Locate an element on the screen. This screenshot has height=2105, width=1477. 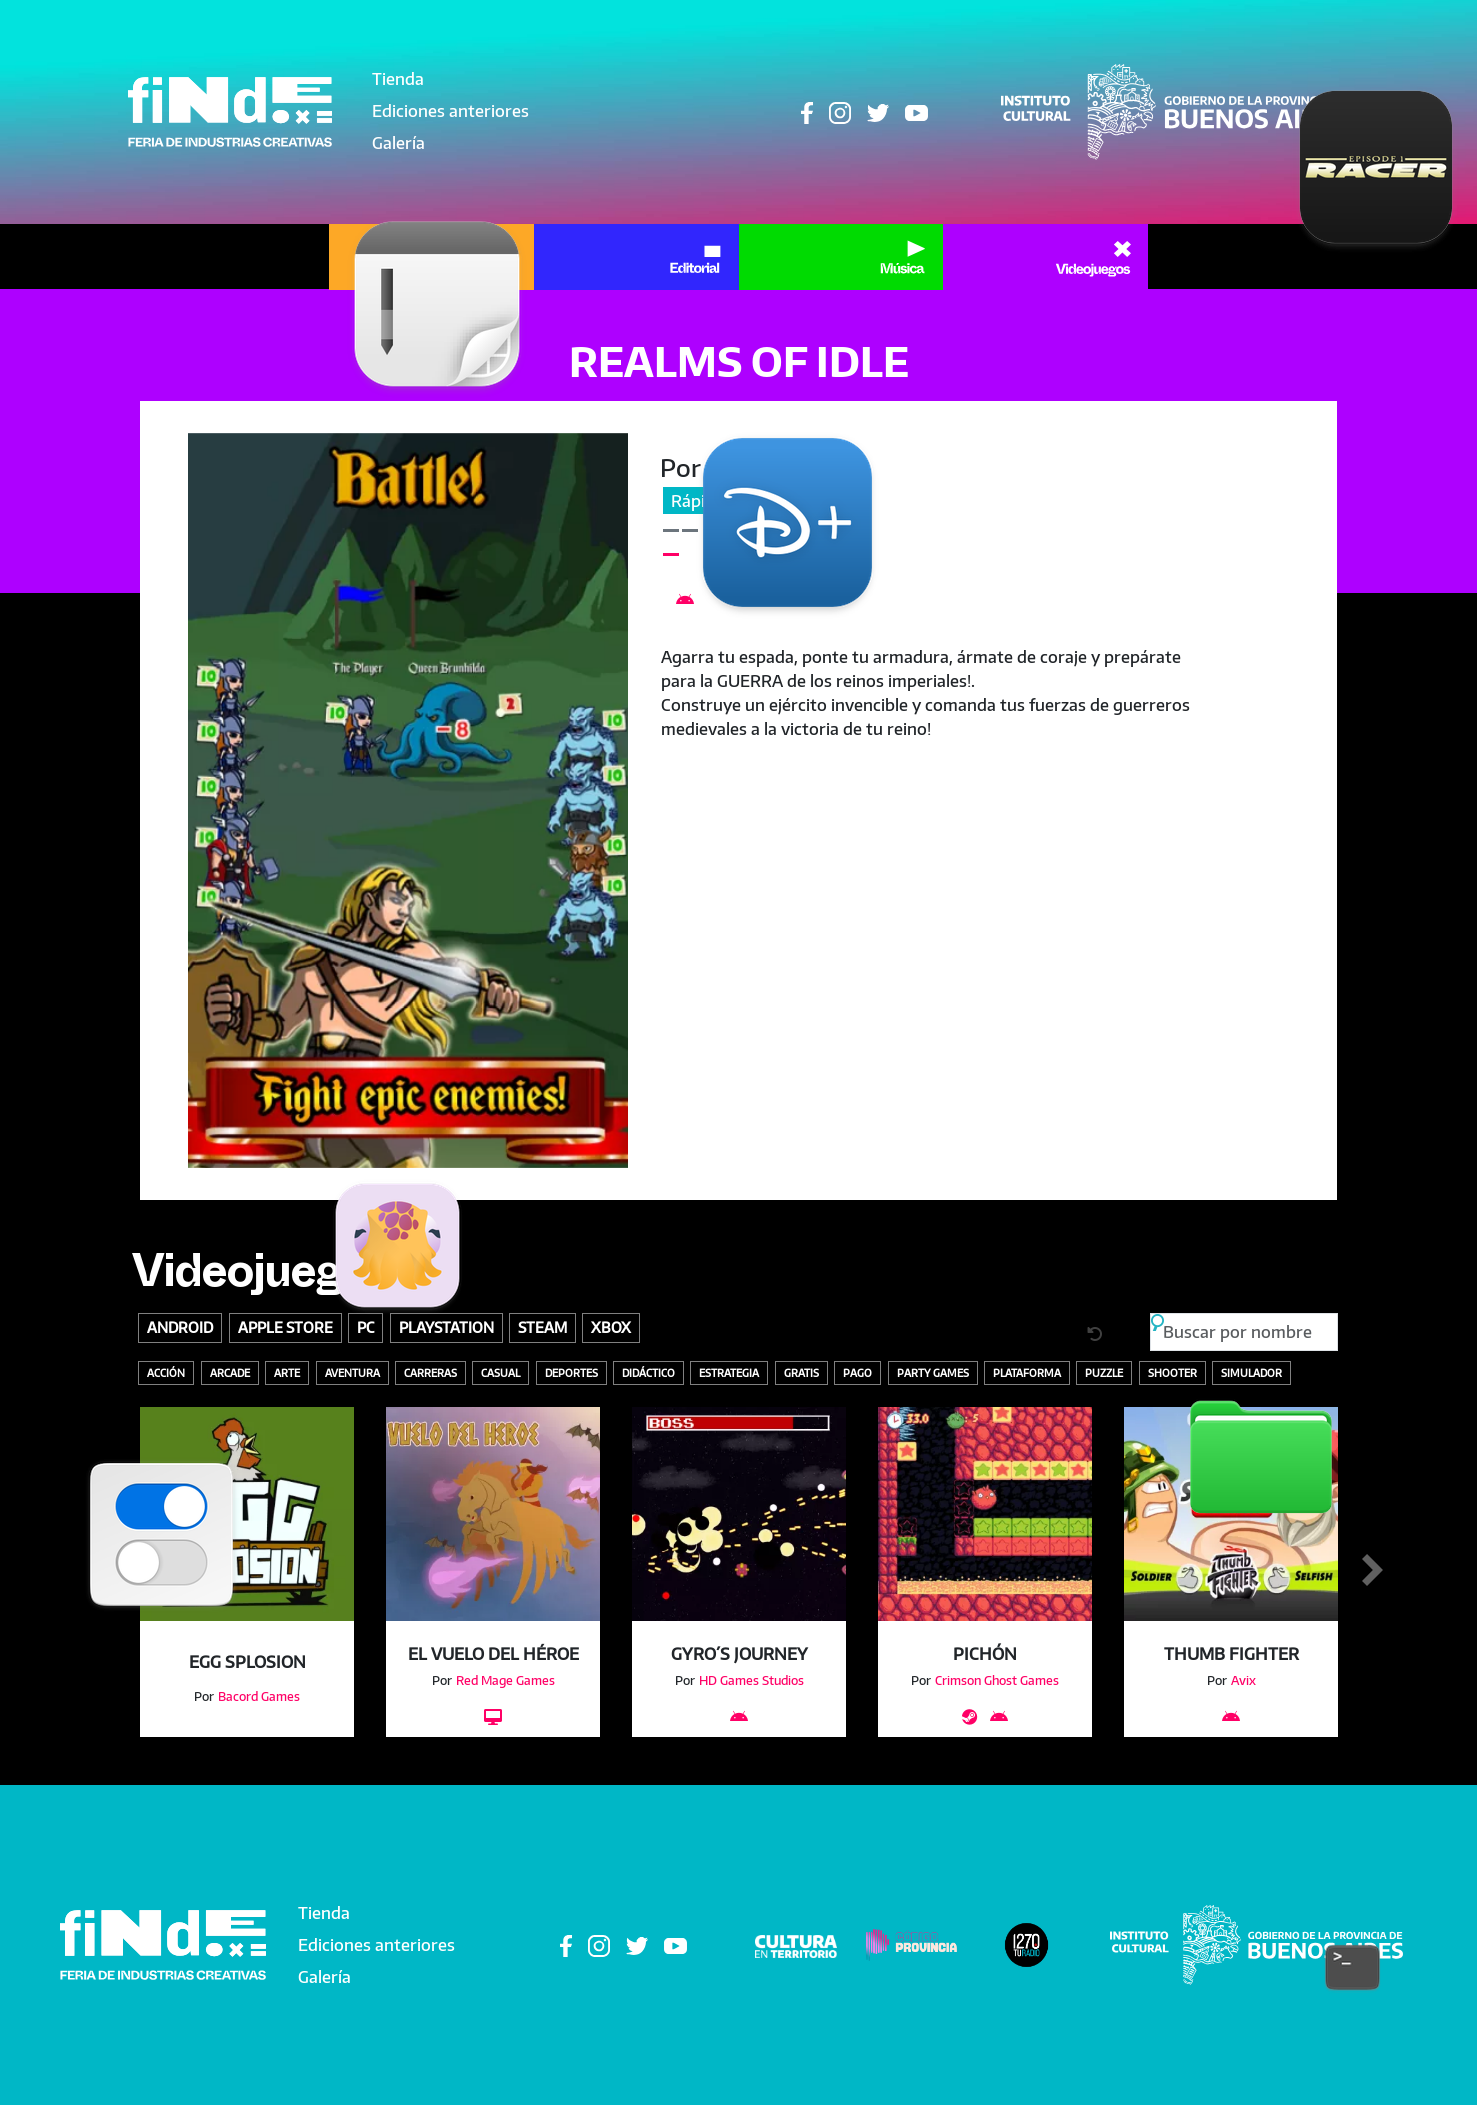
launch star wars: episode i racer game is located at coordinates (1376, 167).